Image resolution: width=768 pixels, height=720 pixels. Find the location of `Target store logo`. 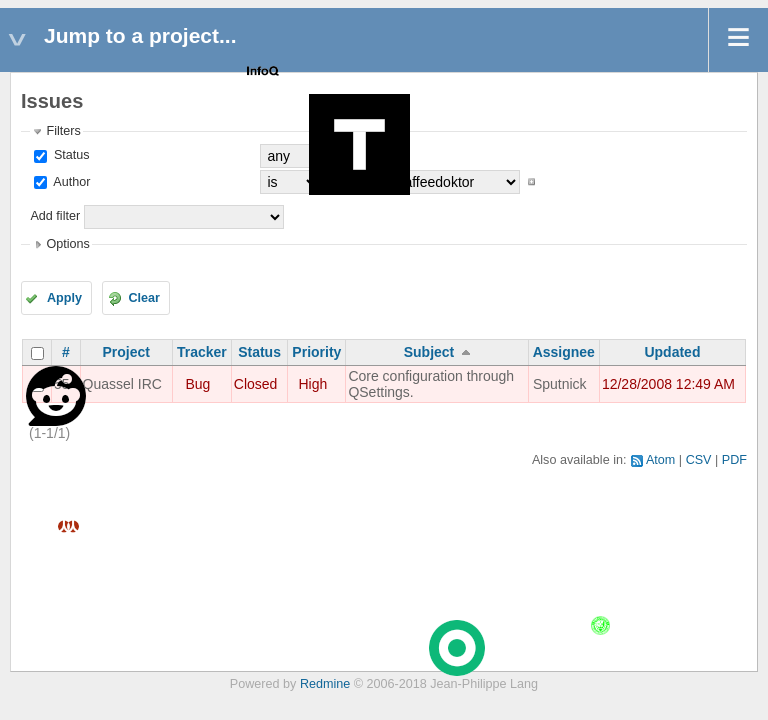

Target store logo is located at coordinates (457, 648).